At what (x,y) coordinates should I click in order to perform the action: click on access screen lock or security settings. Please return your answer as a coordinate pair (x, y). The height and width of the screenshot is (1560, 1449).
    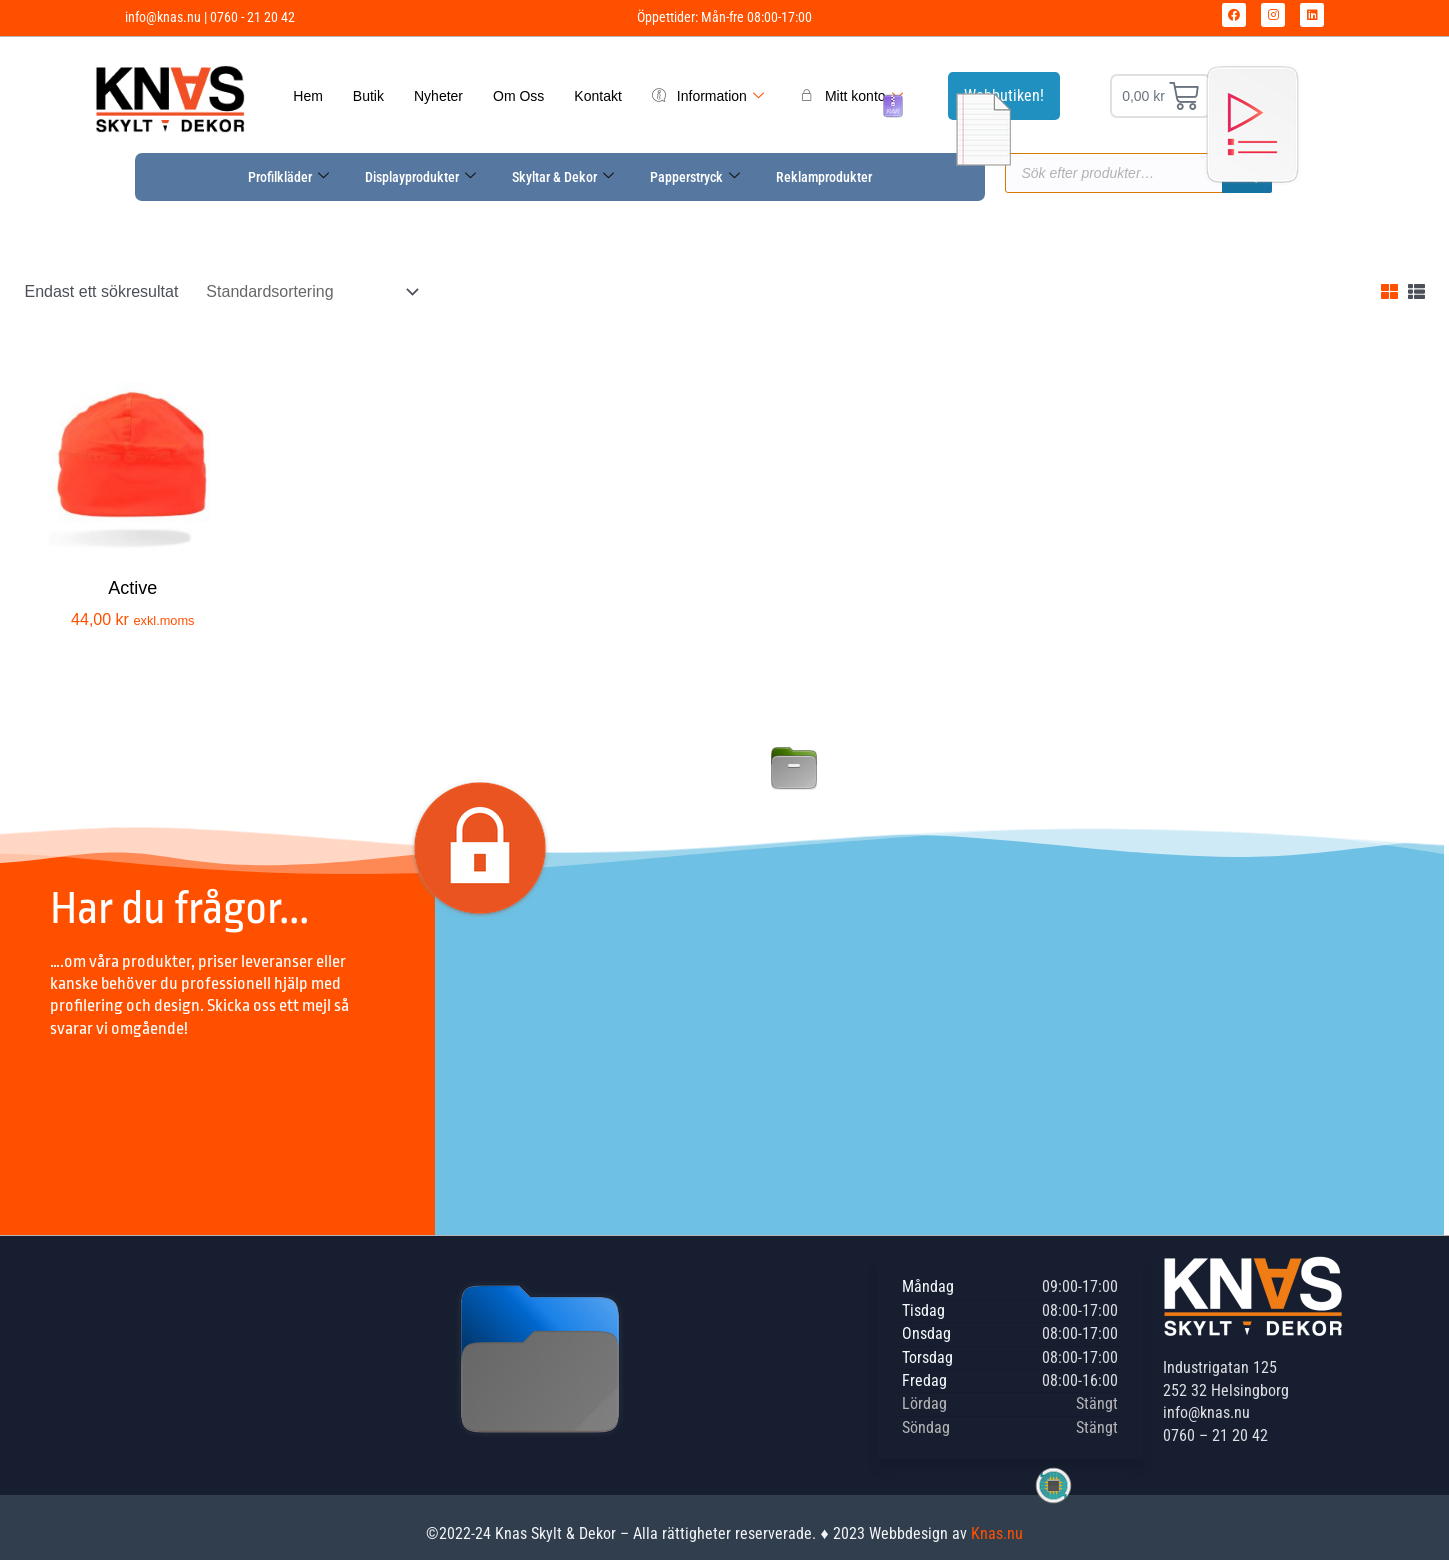
    Looking at the image, I should click on (480, 848).